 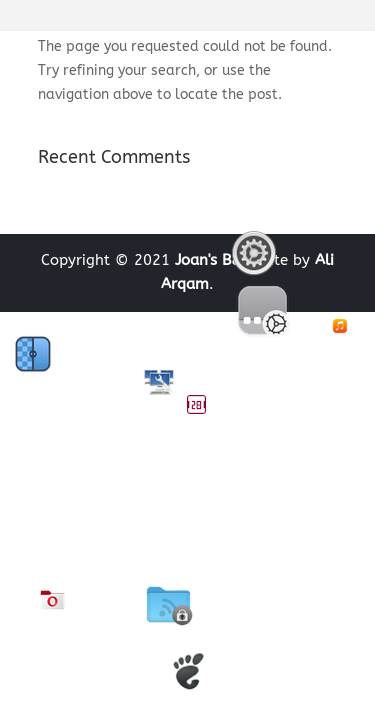 What do you see at coordinates (263, 311) in the screenshot?
I see `configure xfce panel layout and profiles` at bounding box center [263, 311].